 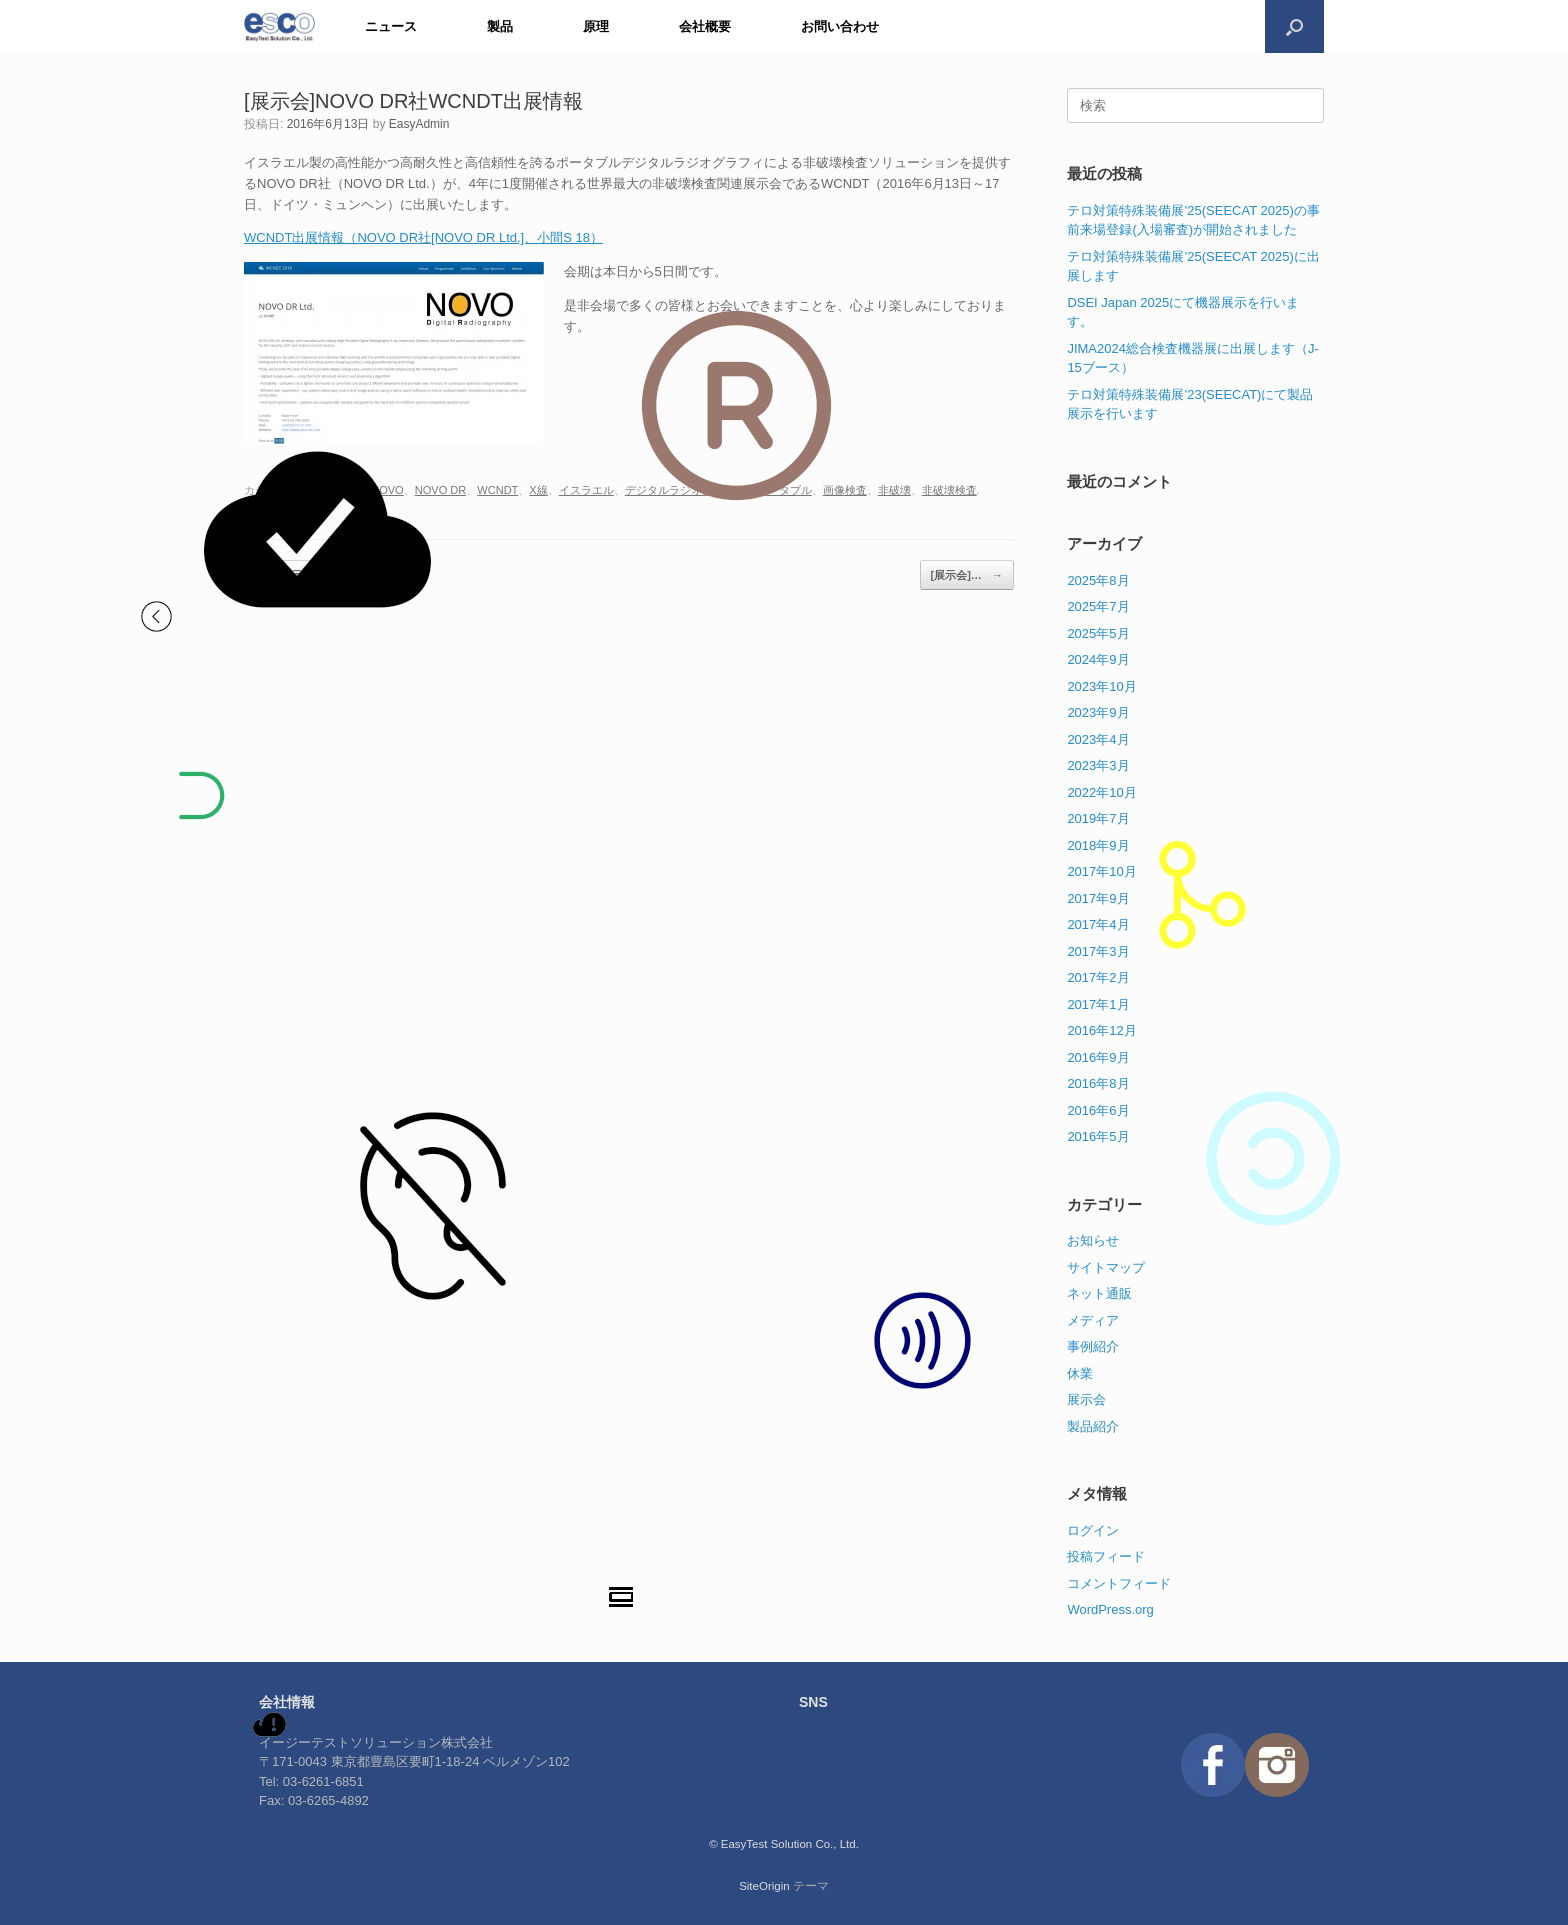 What do you see at coordinates (198, 795) in the screenshot?
I see `indicates a proper superset relationship in mathematical notation` at bounding box center [198, 795].